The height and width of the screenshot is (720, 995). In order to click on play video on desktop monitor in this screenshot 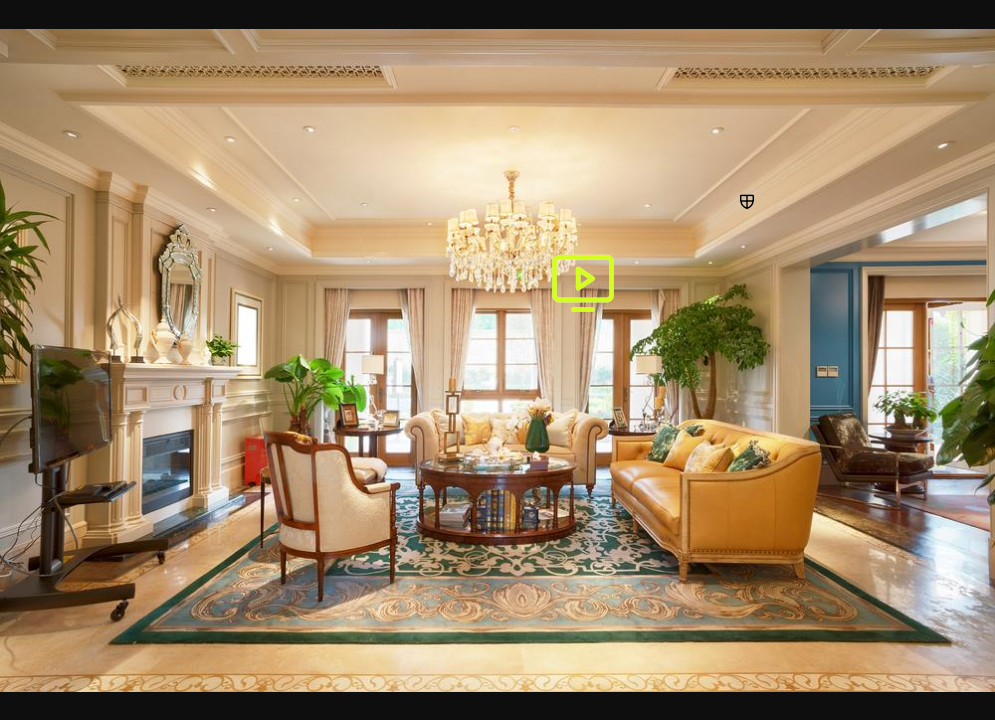, I will do `click(583, 281)`.